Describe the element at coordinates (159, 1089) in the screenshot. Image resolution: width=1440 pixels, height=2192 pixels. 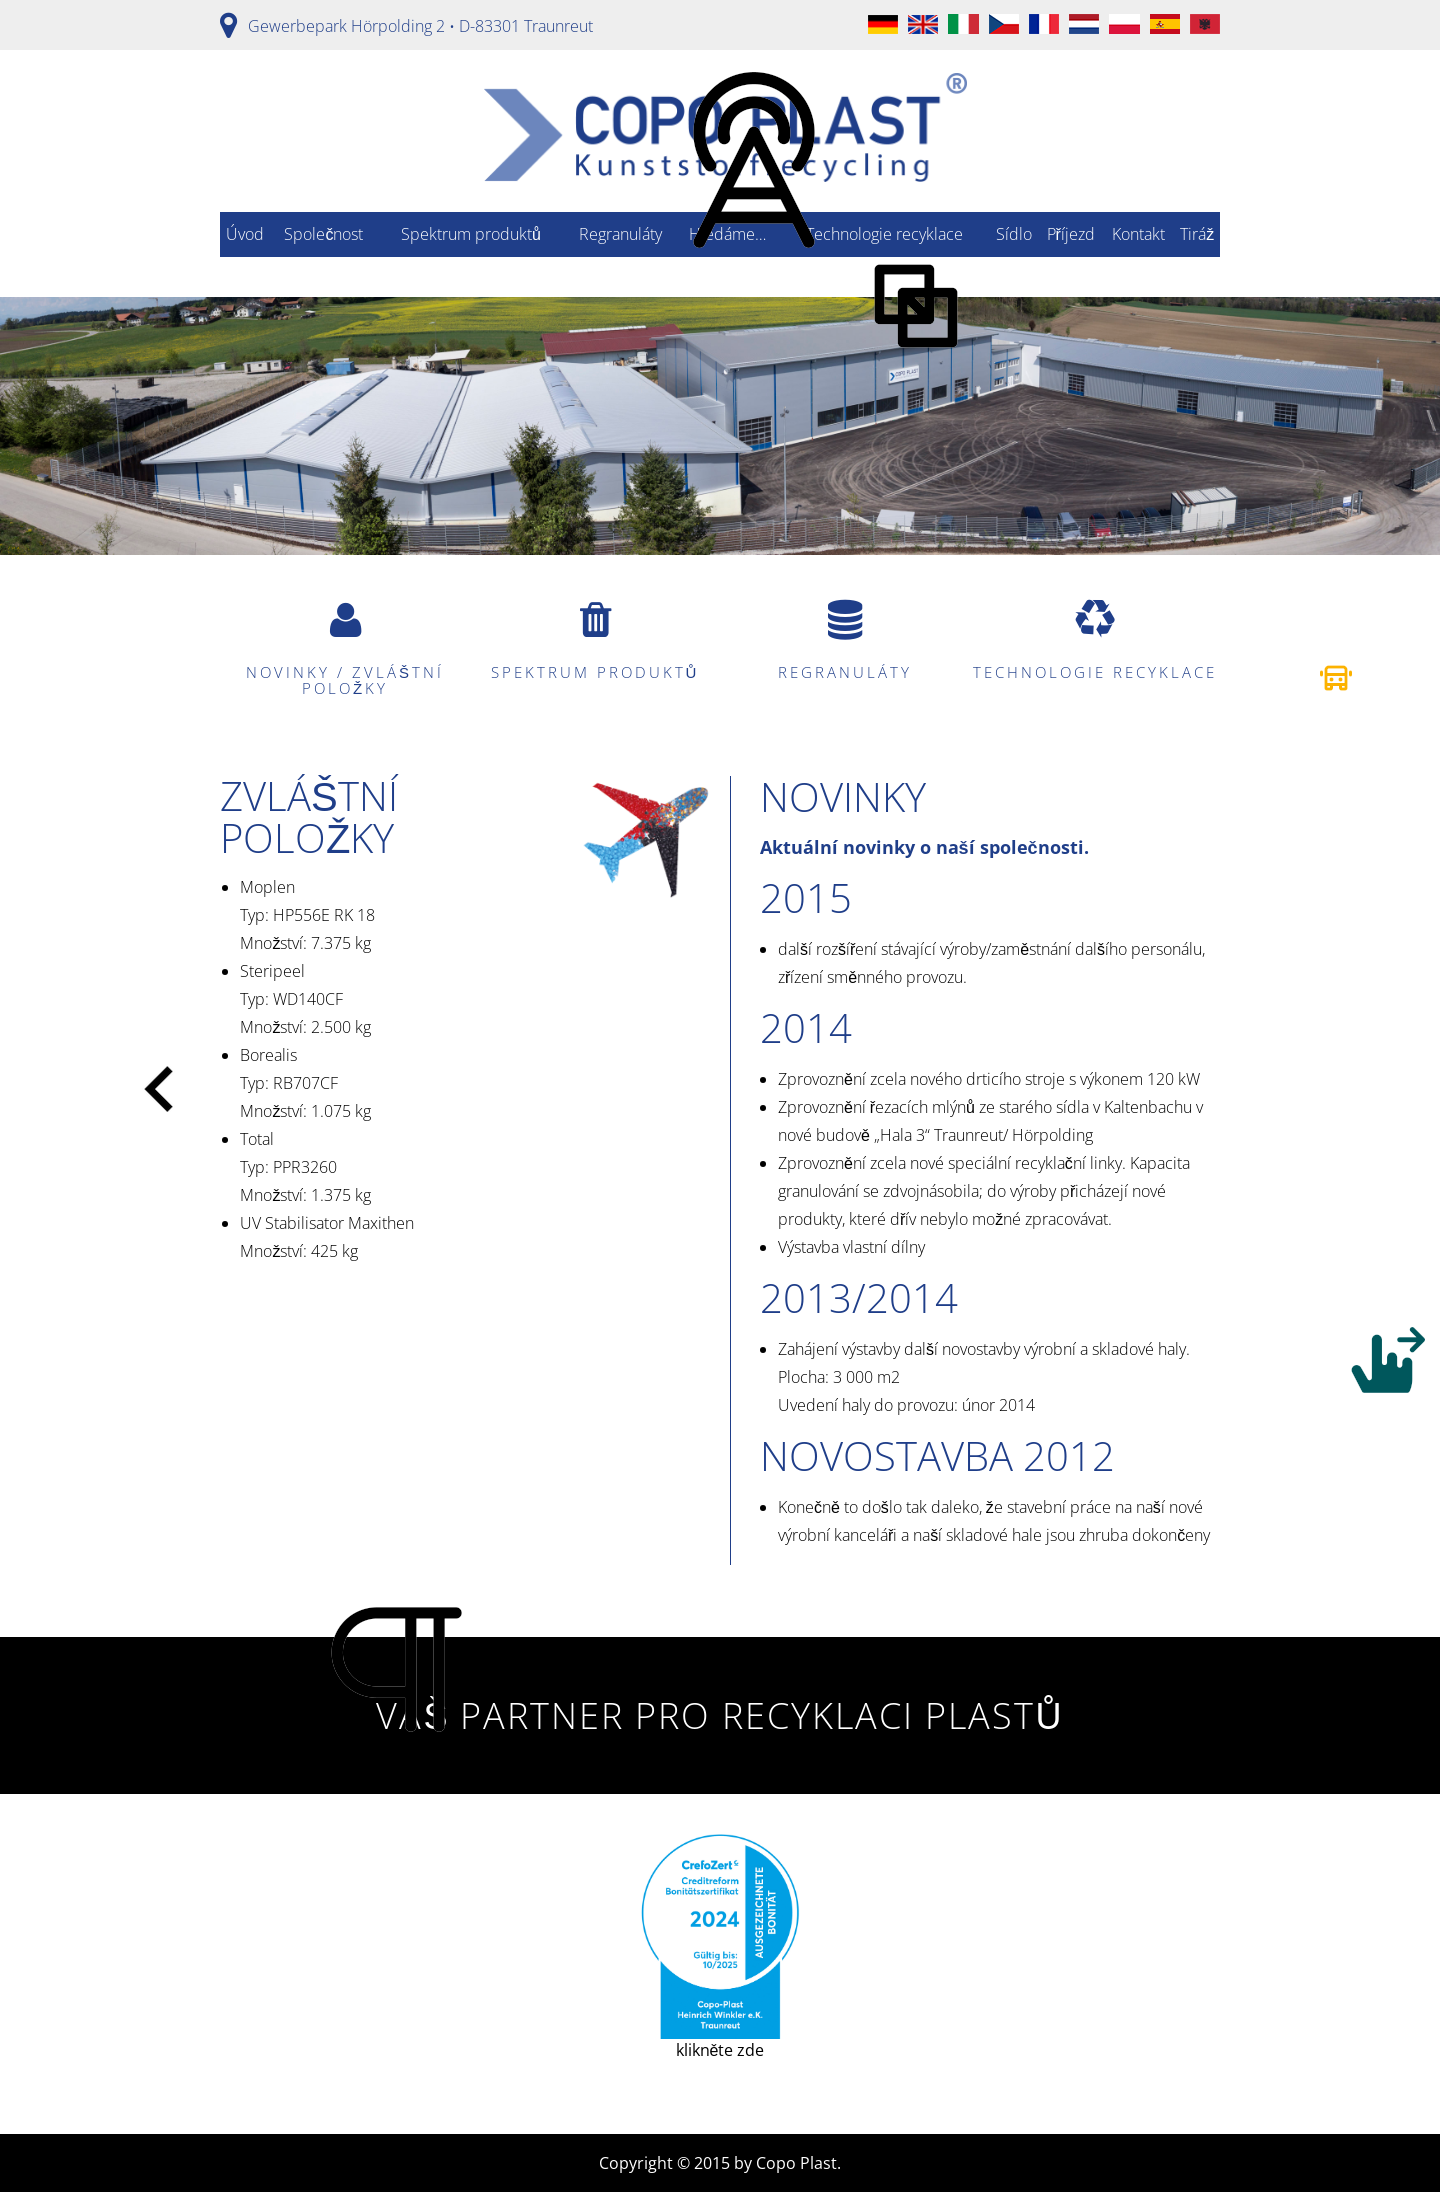
I see `go back to the previous screen` at that location.